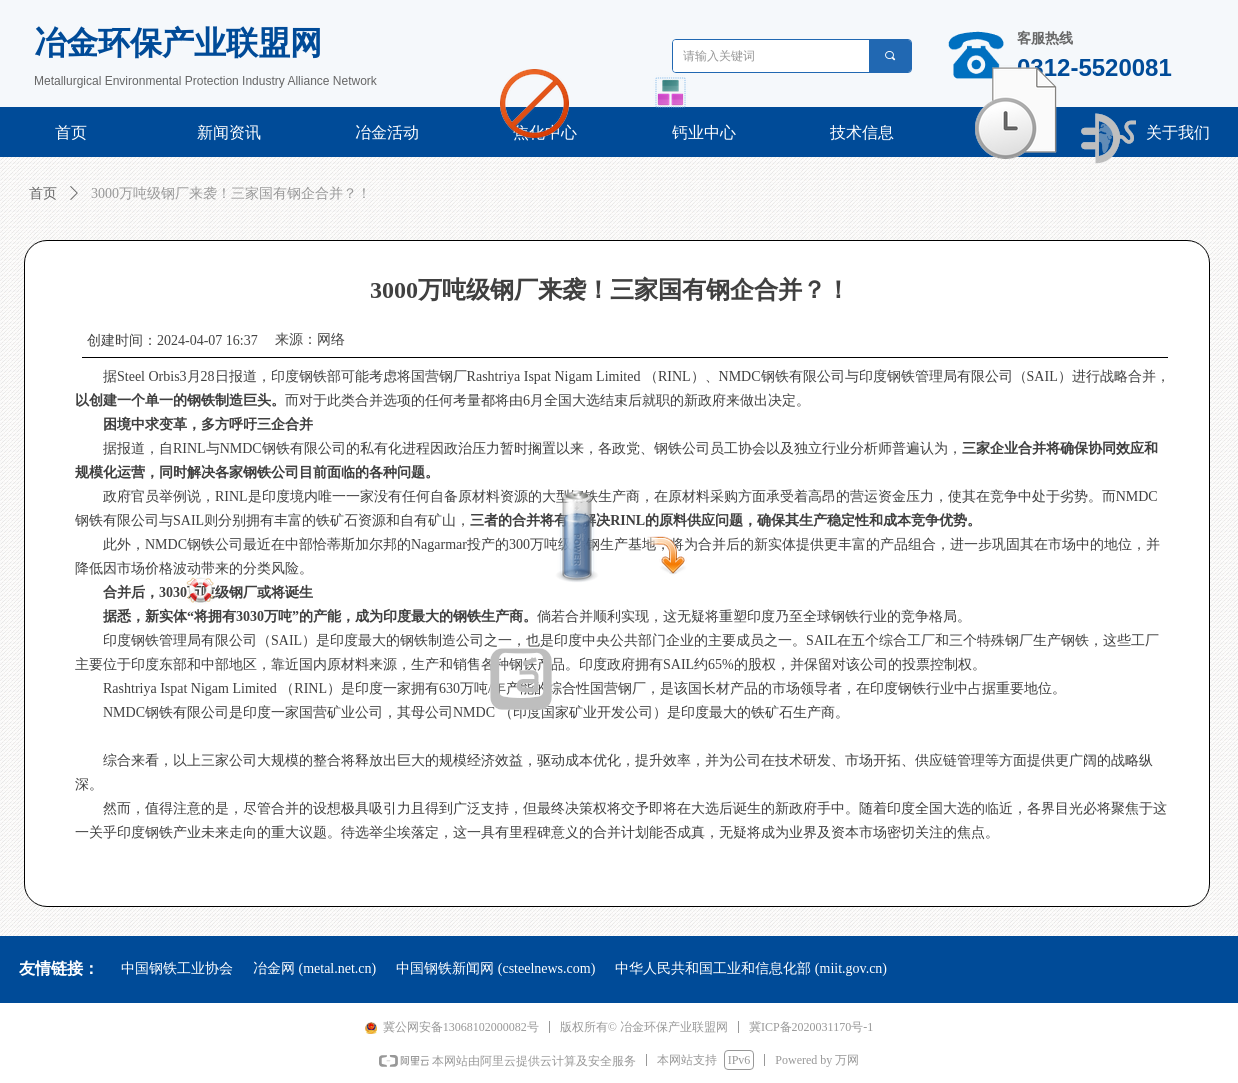 The height and width of the screenshot is (1083, 1238). Describe the element at coordinates (577, 537) in the screenshot. I see `indicates battery is sufficiently charged` at that location.